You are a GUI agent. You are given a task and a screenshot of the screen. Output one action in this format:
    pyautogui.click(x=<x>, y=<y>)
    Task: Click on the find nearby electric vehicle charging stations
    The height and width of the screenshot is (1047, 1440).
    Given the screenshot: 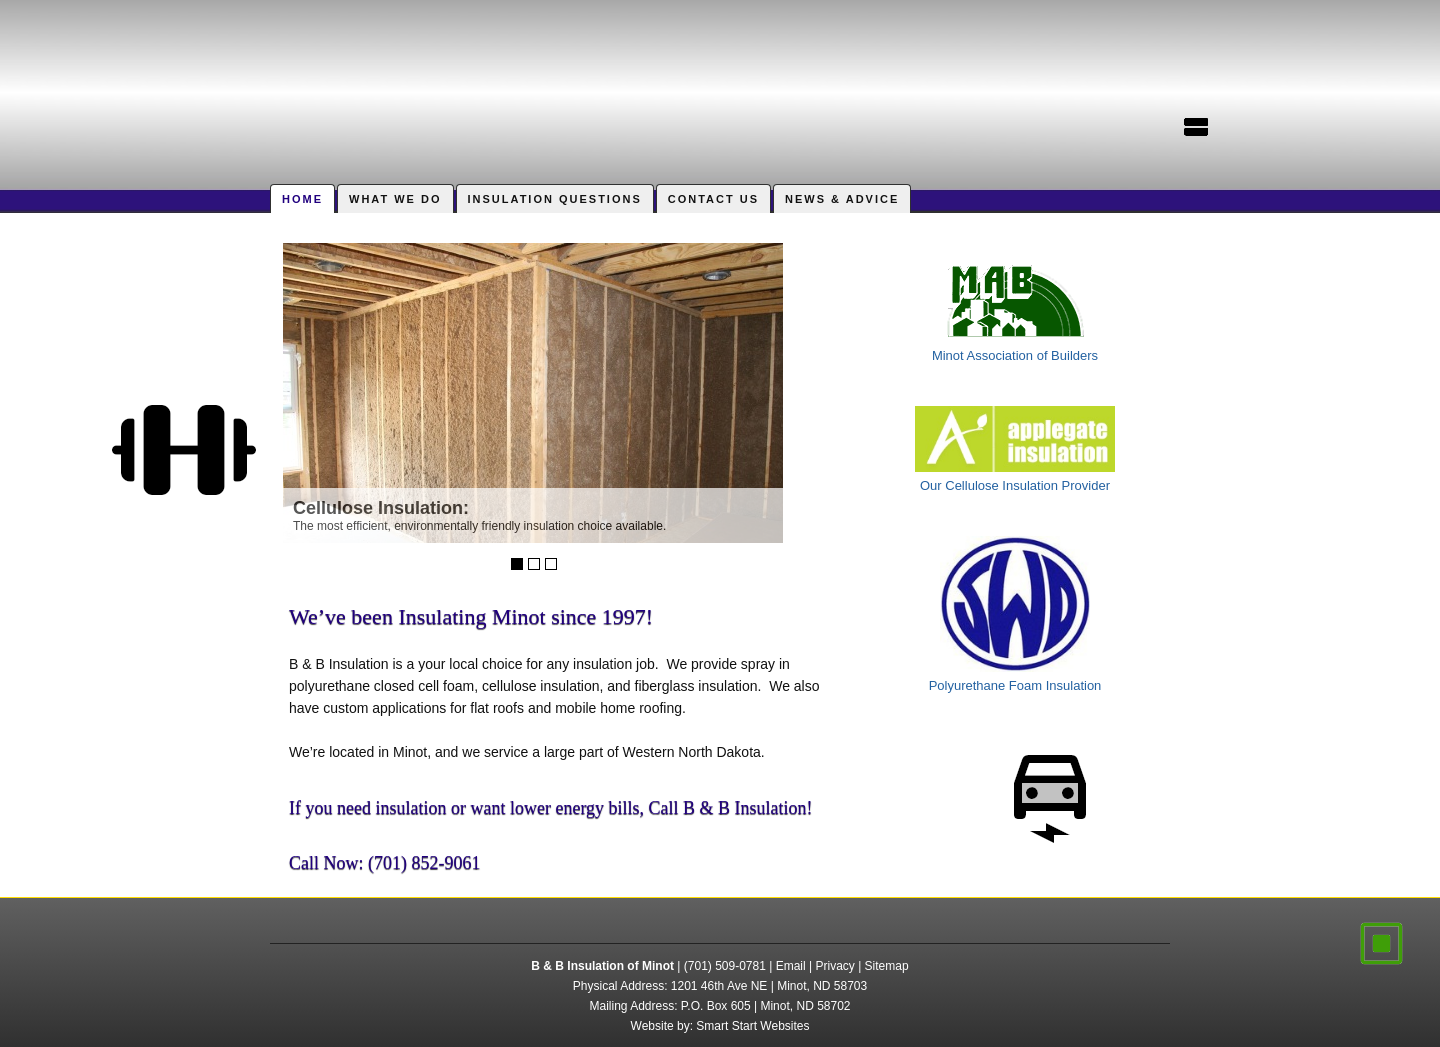 What is the action you would take?
    pyautogui.click(x=1050, y=799)
    